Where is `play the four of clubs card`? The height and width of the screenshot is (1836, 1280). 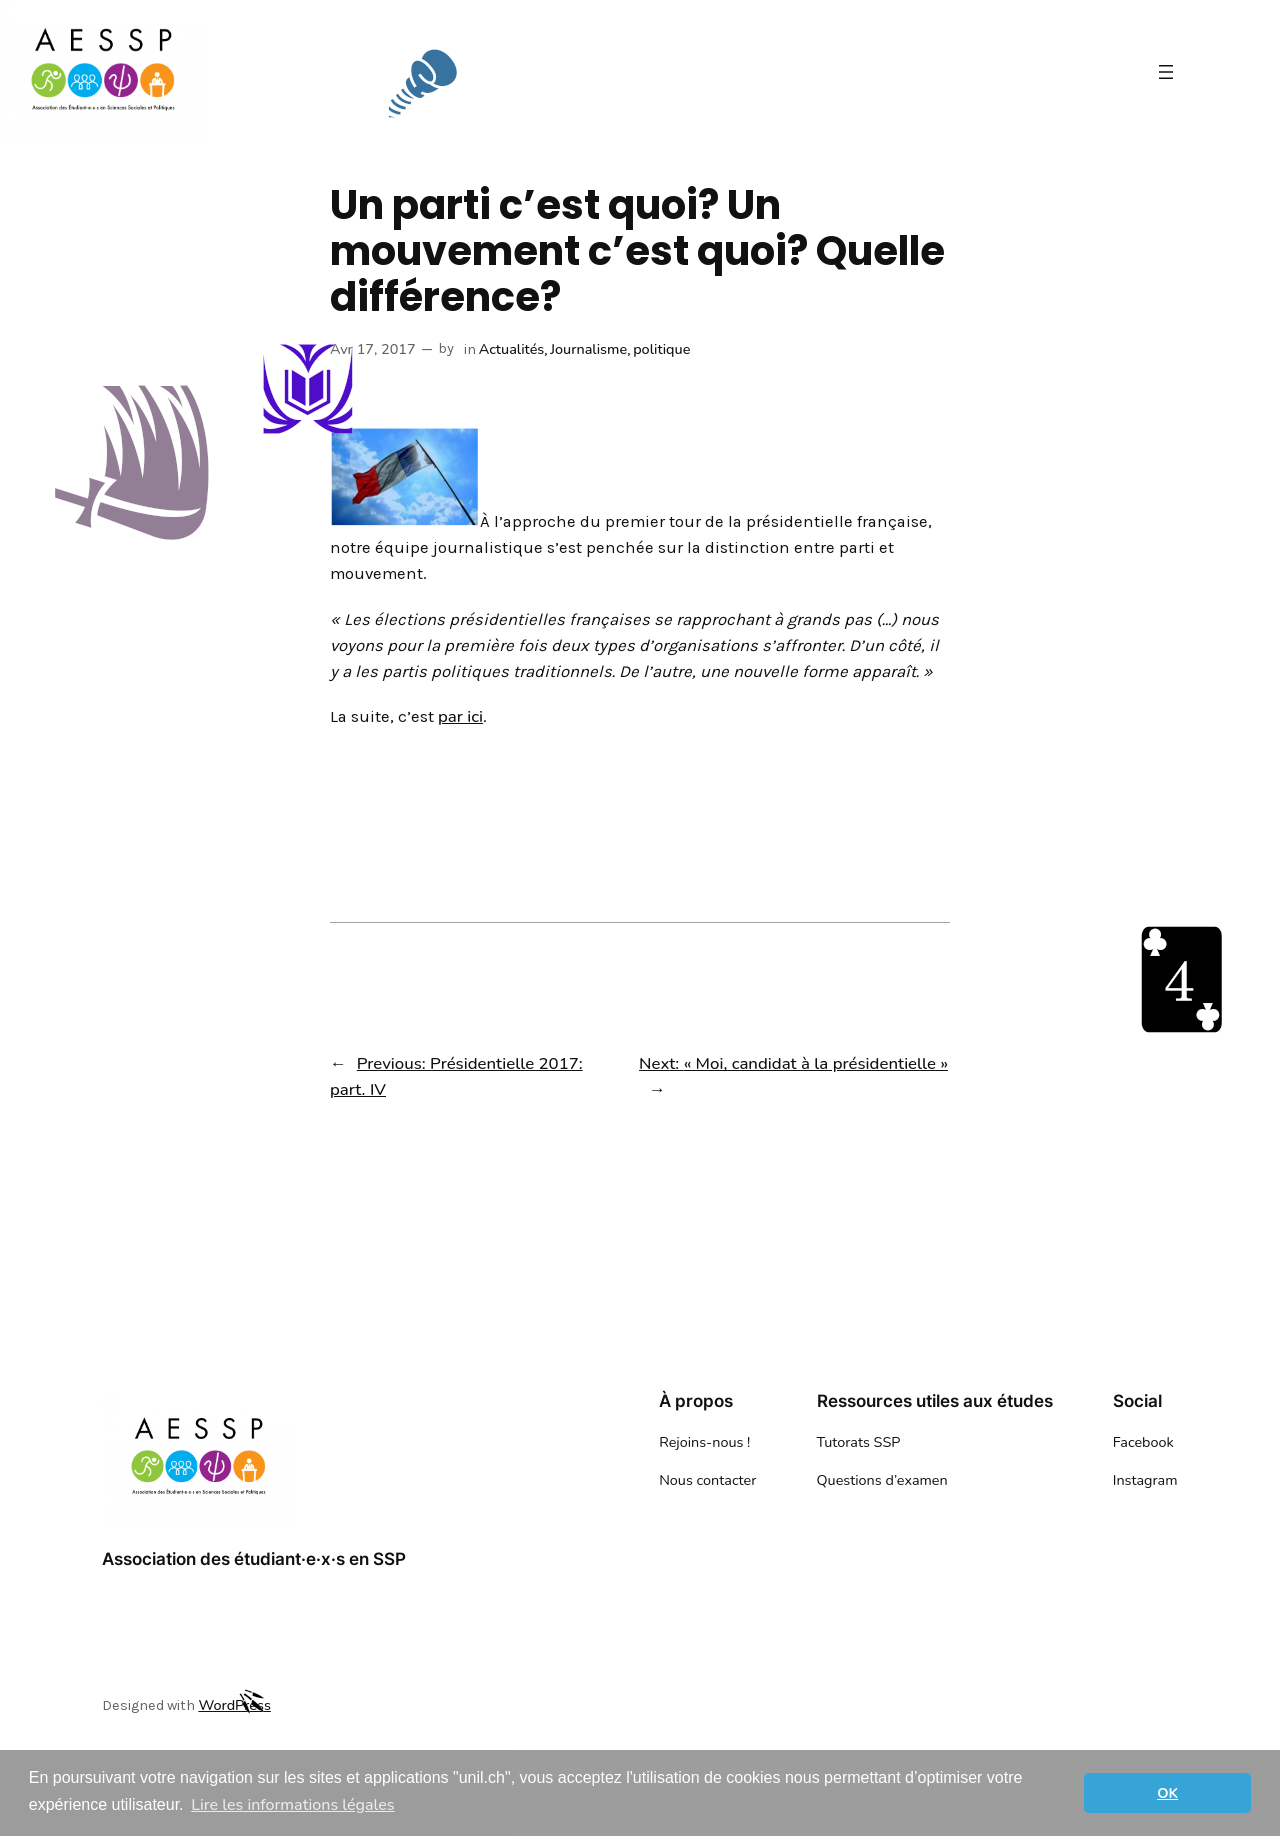 play the four of clubs card is located at coordinates (1181, 979).